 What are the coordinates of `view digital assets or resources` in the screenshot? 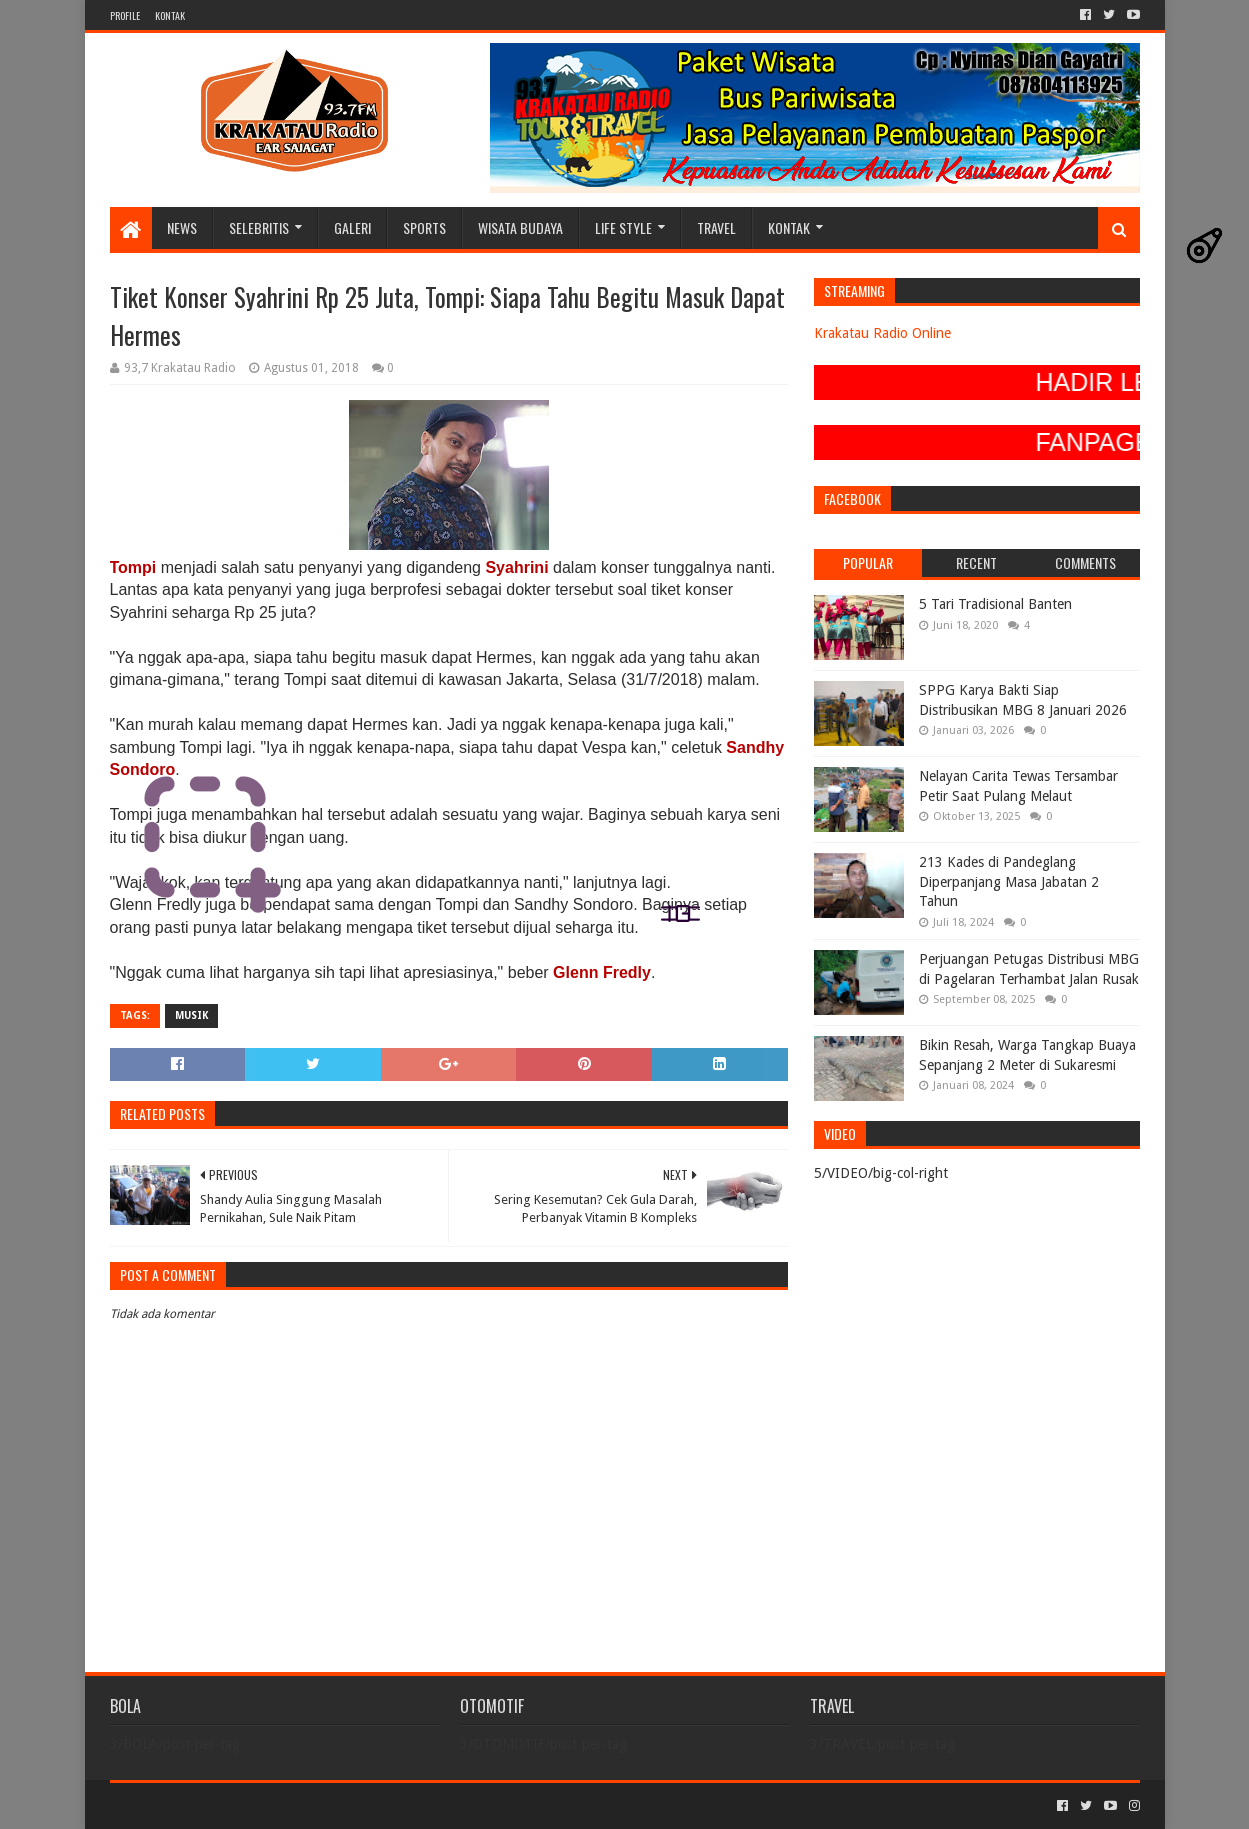 It's located at (1204, 245).